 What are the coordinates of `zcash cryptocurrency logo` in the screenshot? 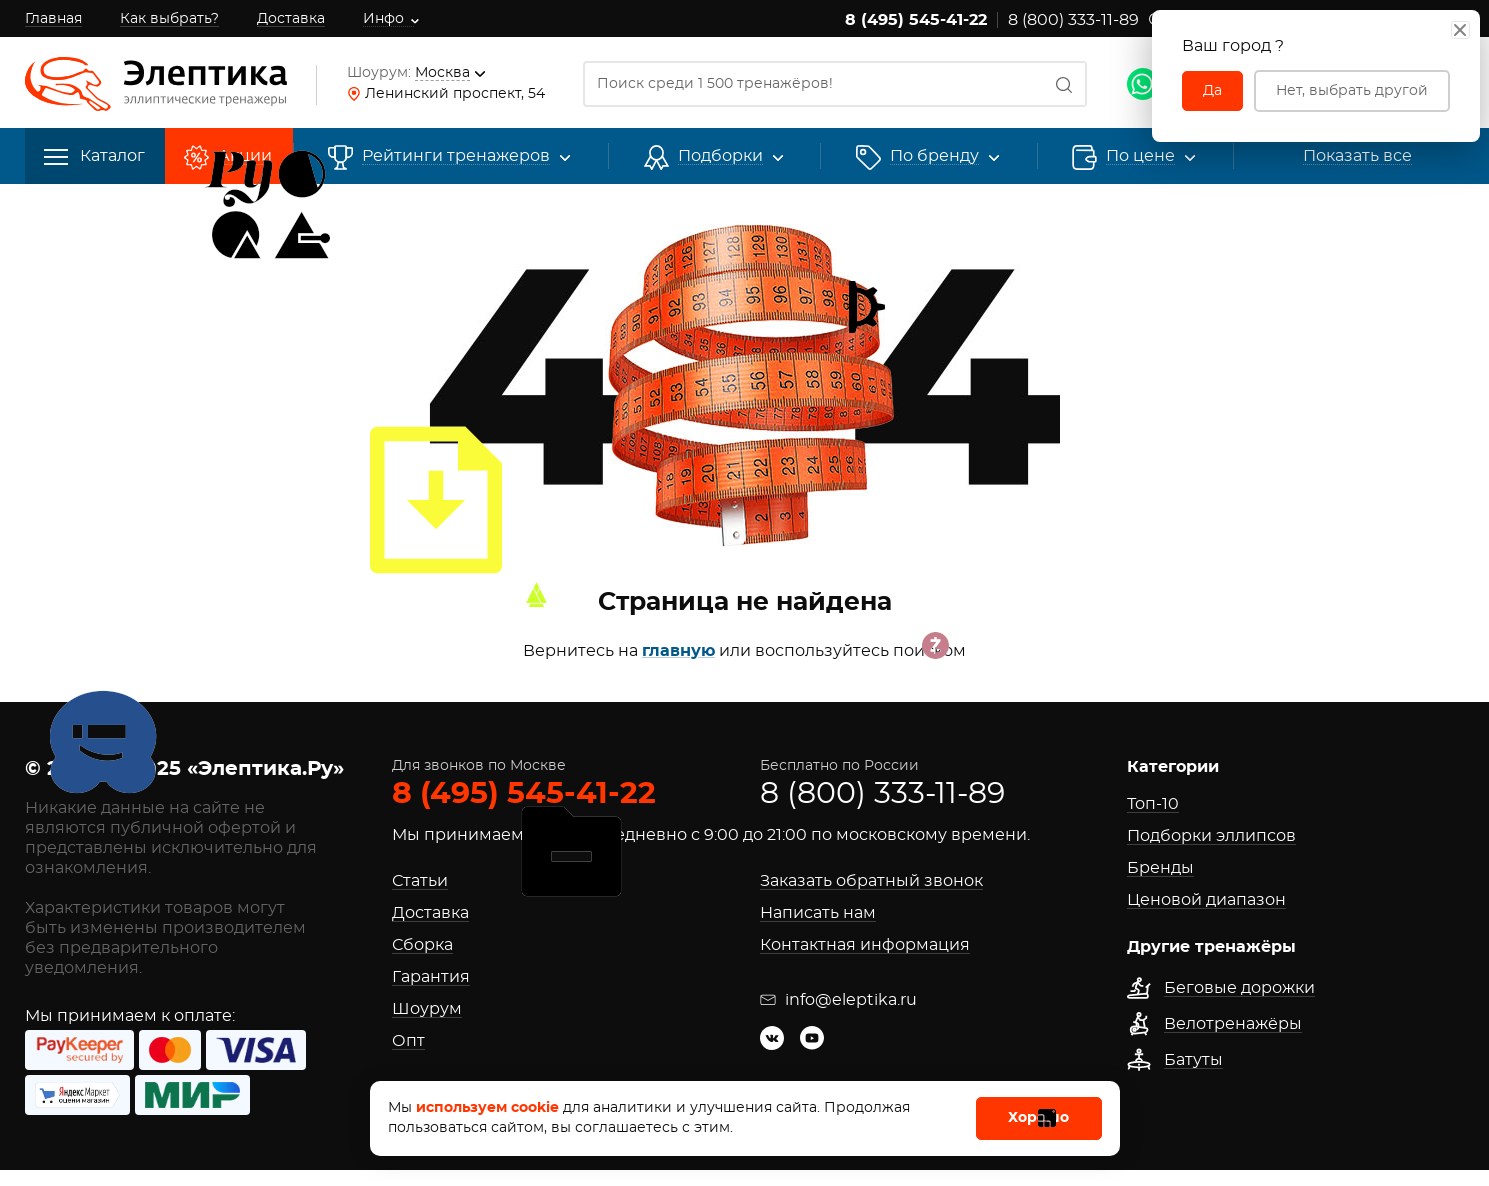 It's located at (935, 645).